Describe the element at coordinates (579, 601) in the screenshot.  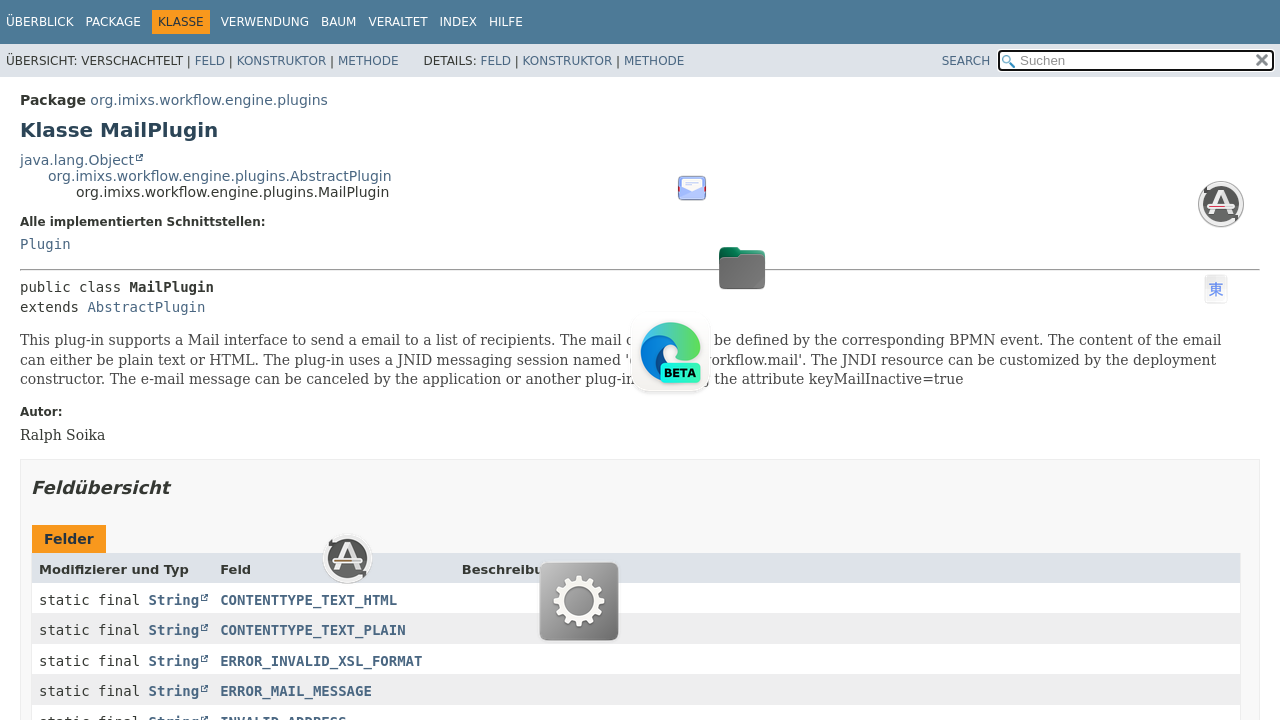
I see `executable file or application ready to run` at that location.